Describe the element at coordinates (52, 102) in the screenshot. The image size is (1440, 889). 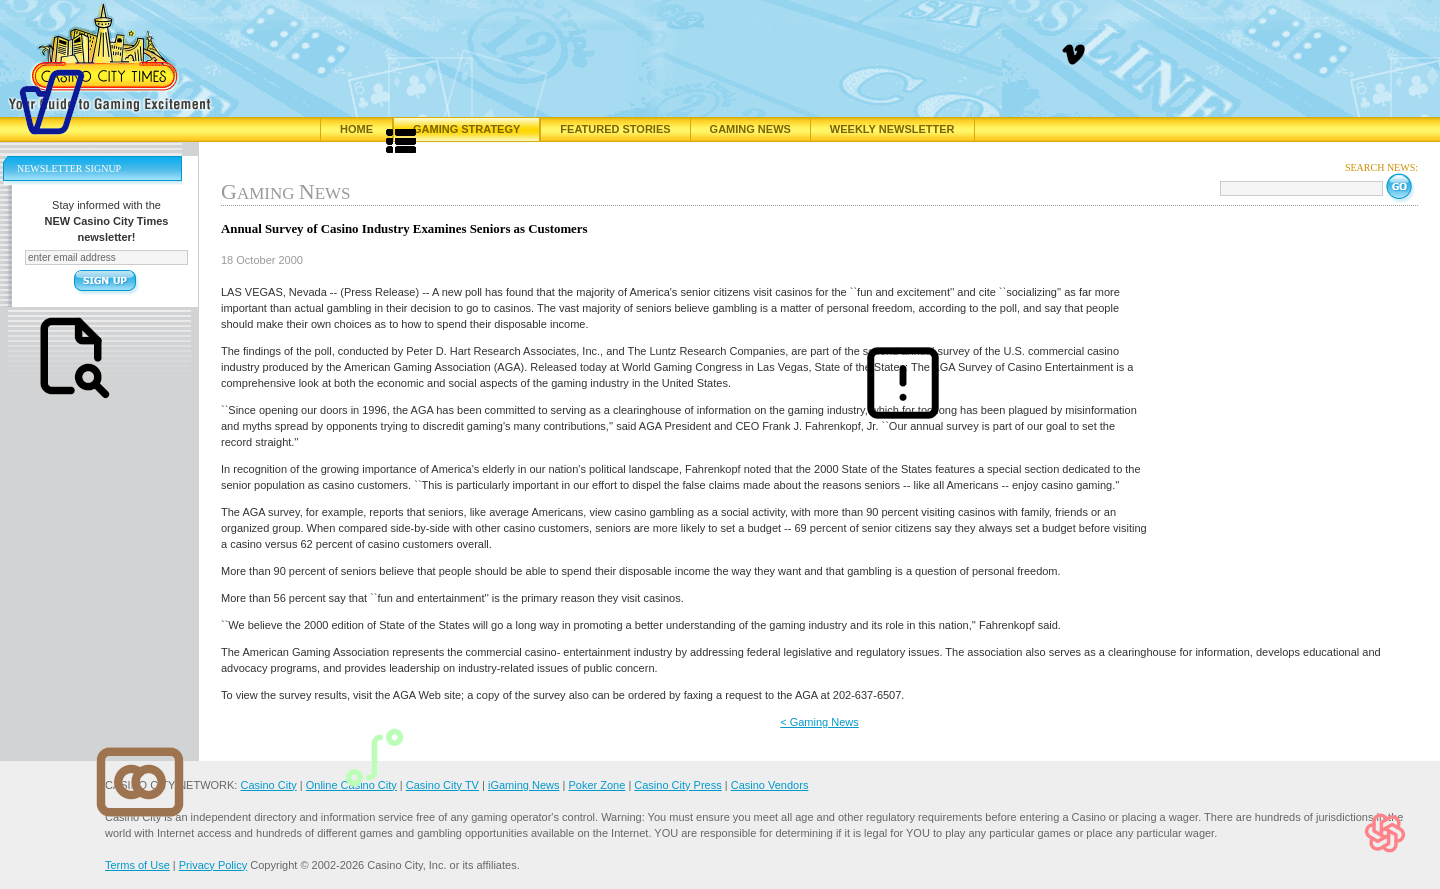
I see `open kbin social platform` at that location.